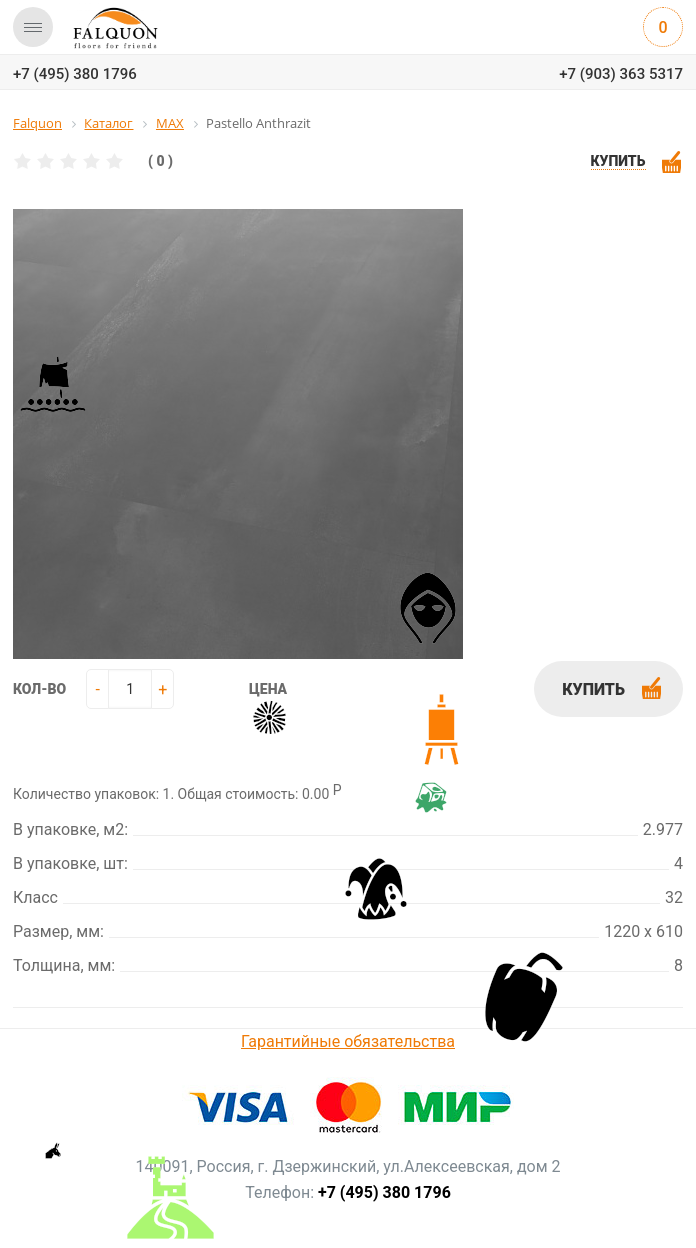  I want to click on open drawing or painting tools, so click(441, 729).